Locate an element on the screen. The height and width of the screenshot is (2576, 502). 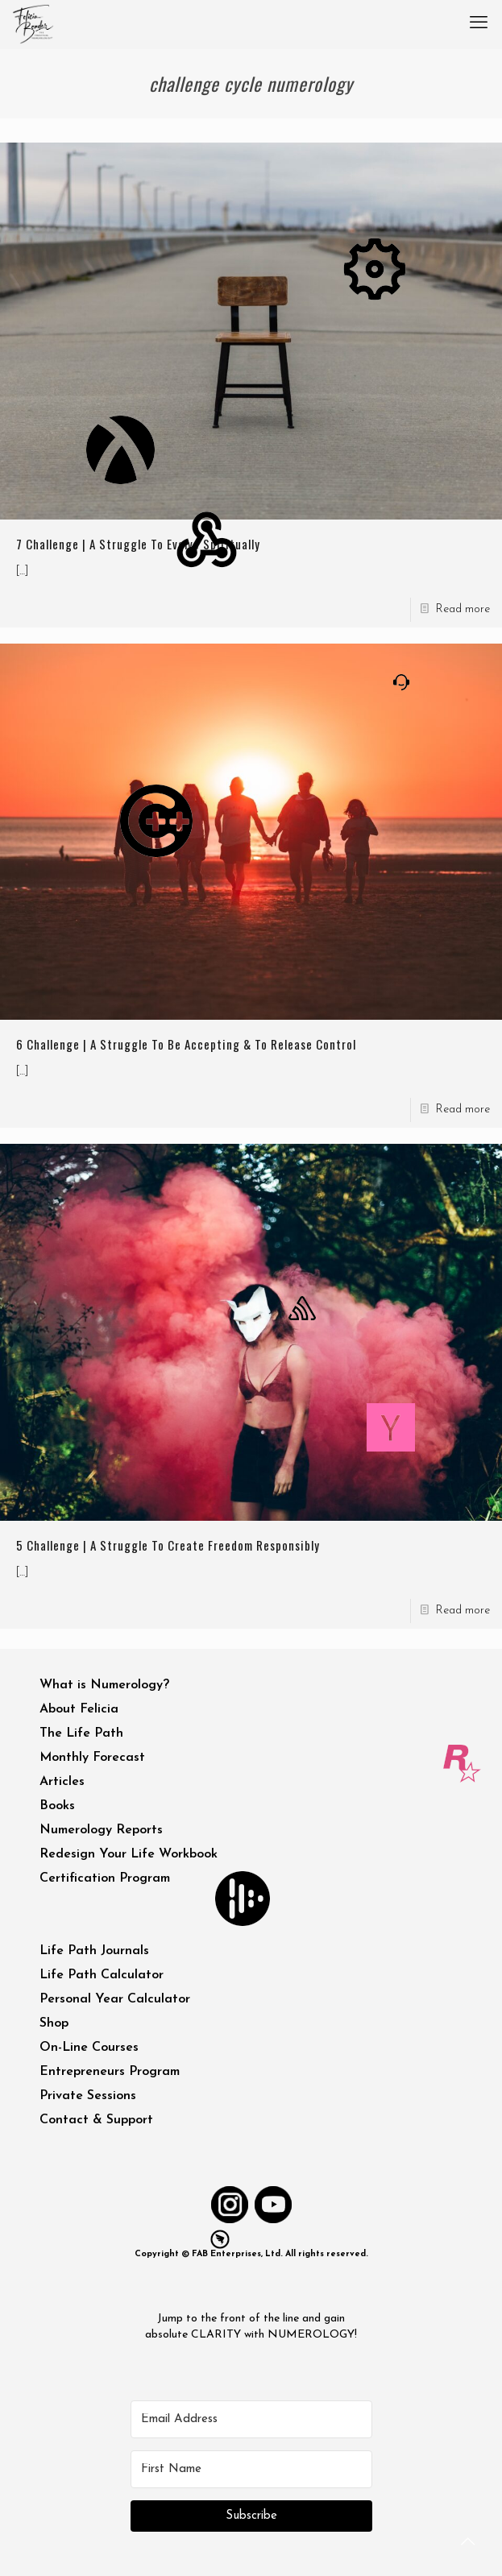
configure webhook integrations is located at coordinates (206, 540).